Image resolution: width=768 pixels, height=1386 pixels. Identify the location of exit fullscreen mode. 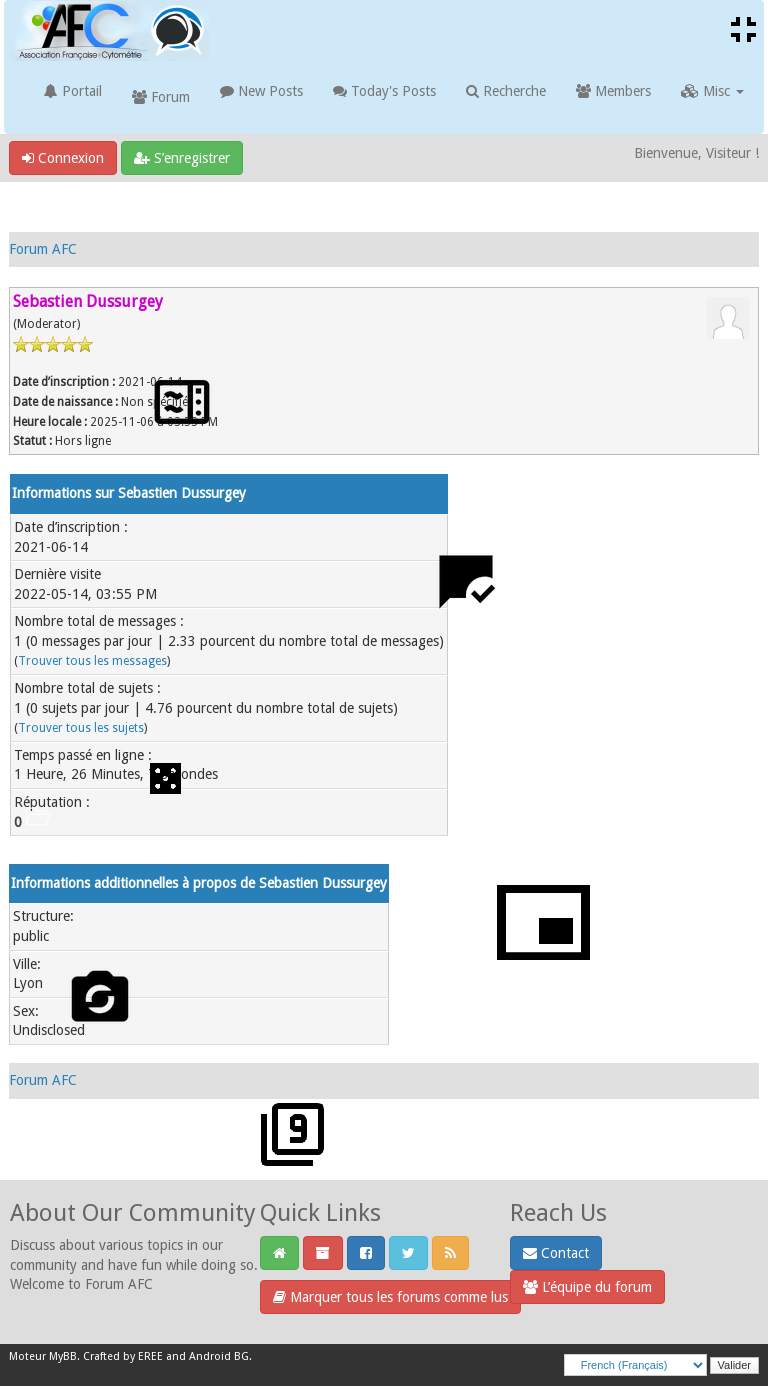
(743, 29).